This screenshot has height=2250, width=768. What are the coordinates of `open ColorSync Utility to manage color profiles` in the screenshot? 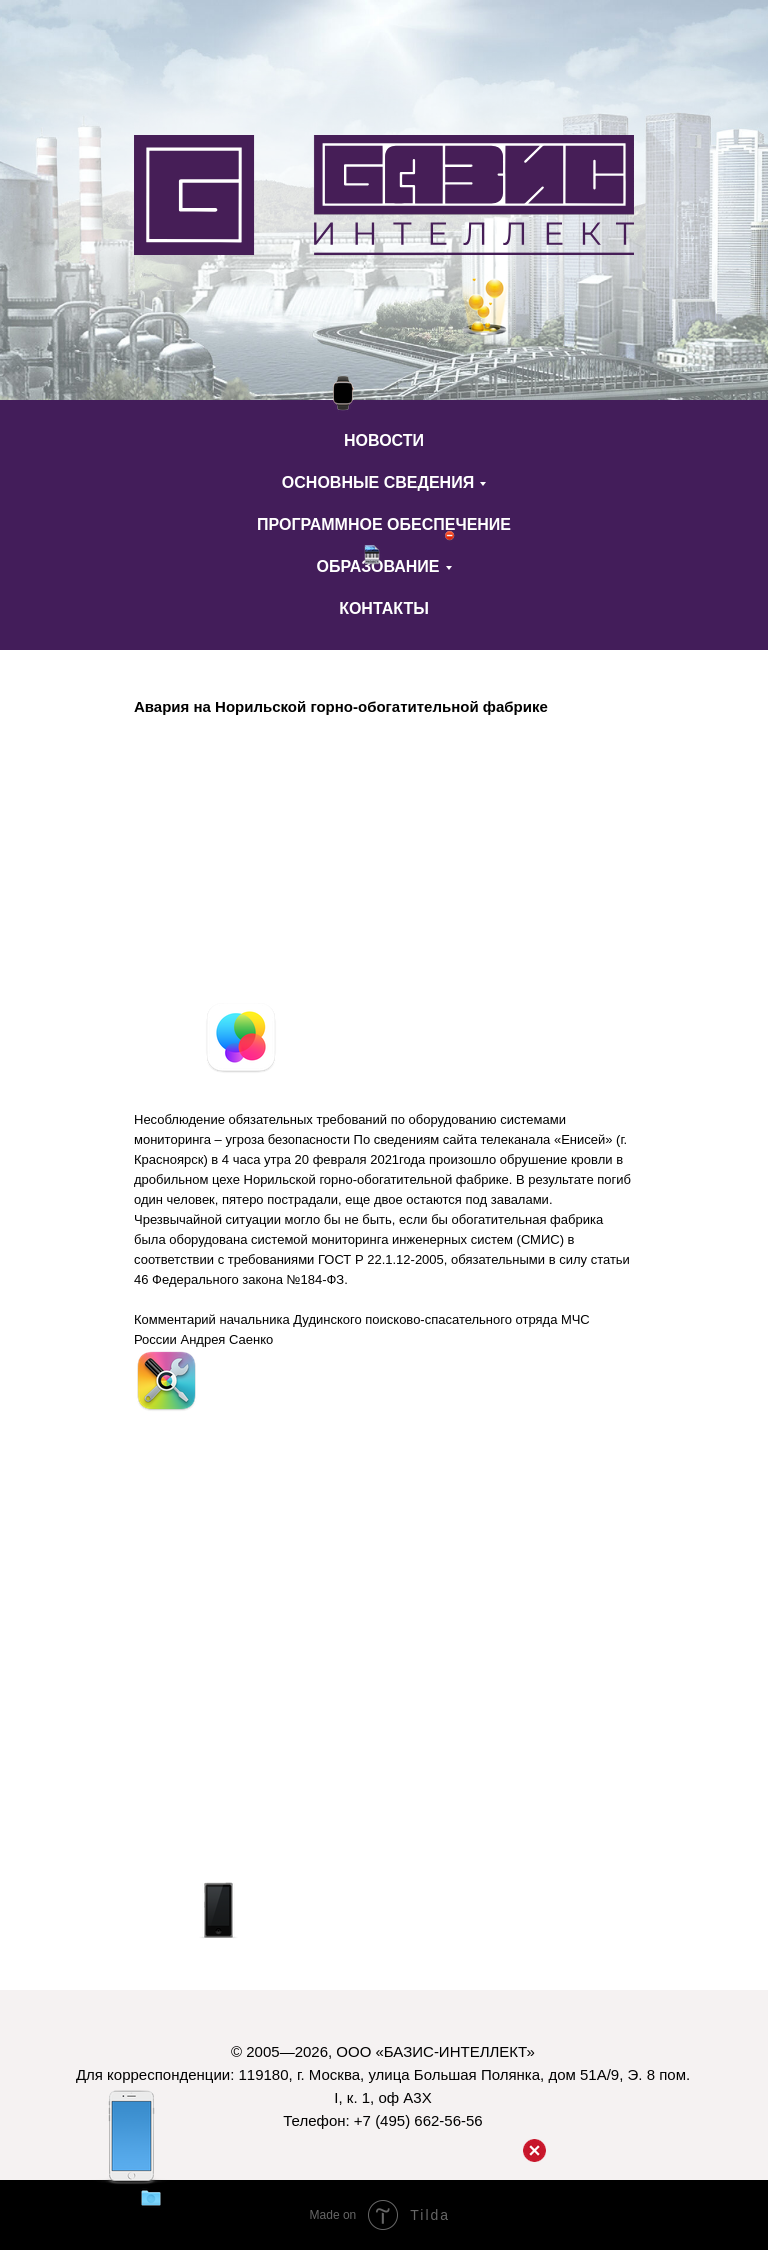 It's located at (166, 1380).